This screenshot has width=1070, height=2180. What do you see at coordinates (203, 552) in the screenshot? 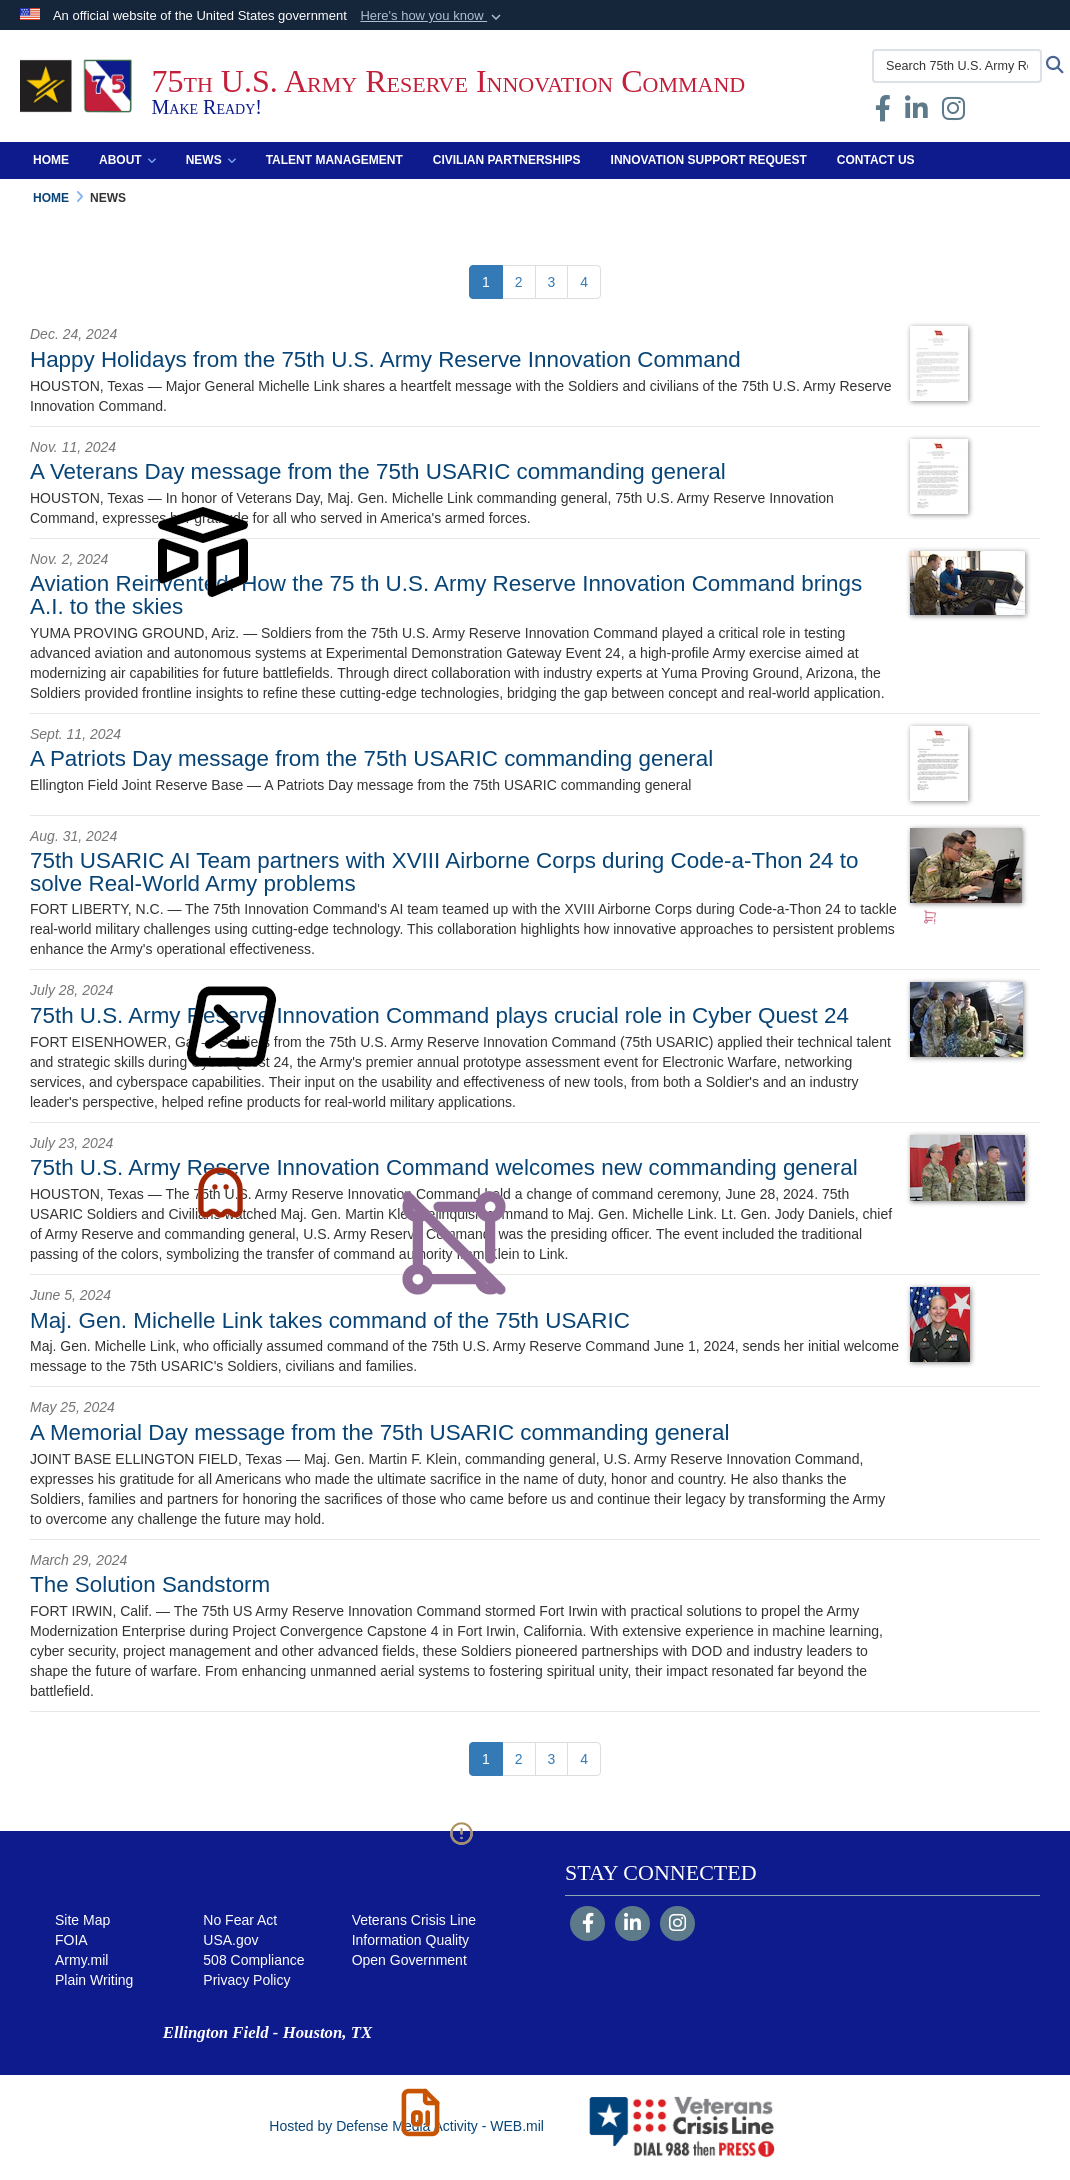
I see `open airtable` at bounding box center [203, 552].